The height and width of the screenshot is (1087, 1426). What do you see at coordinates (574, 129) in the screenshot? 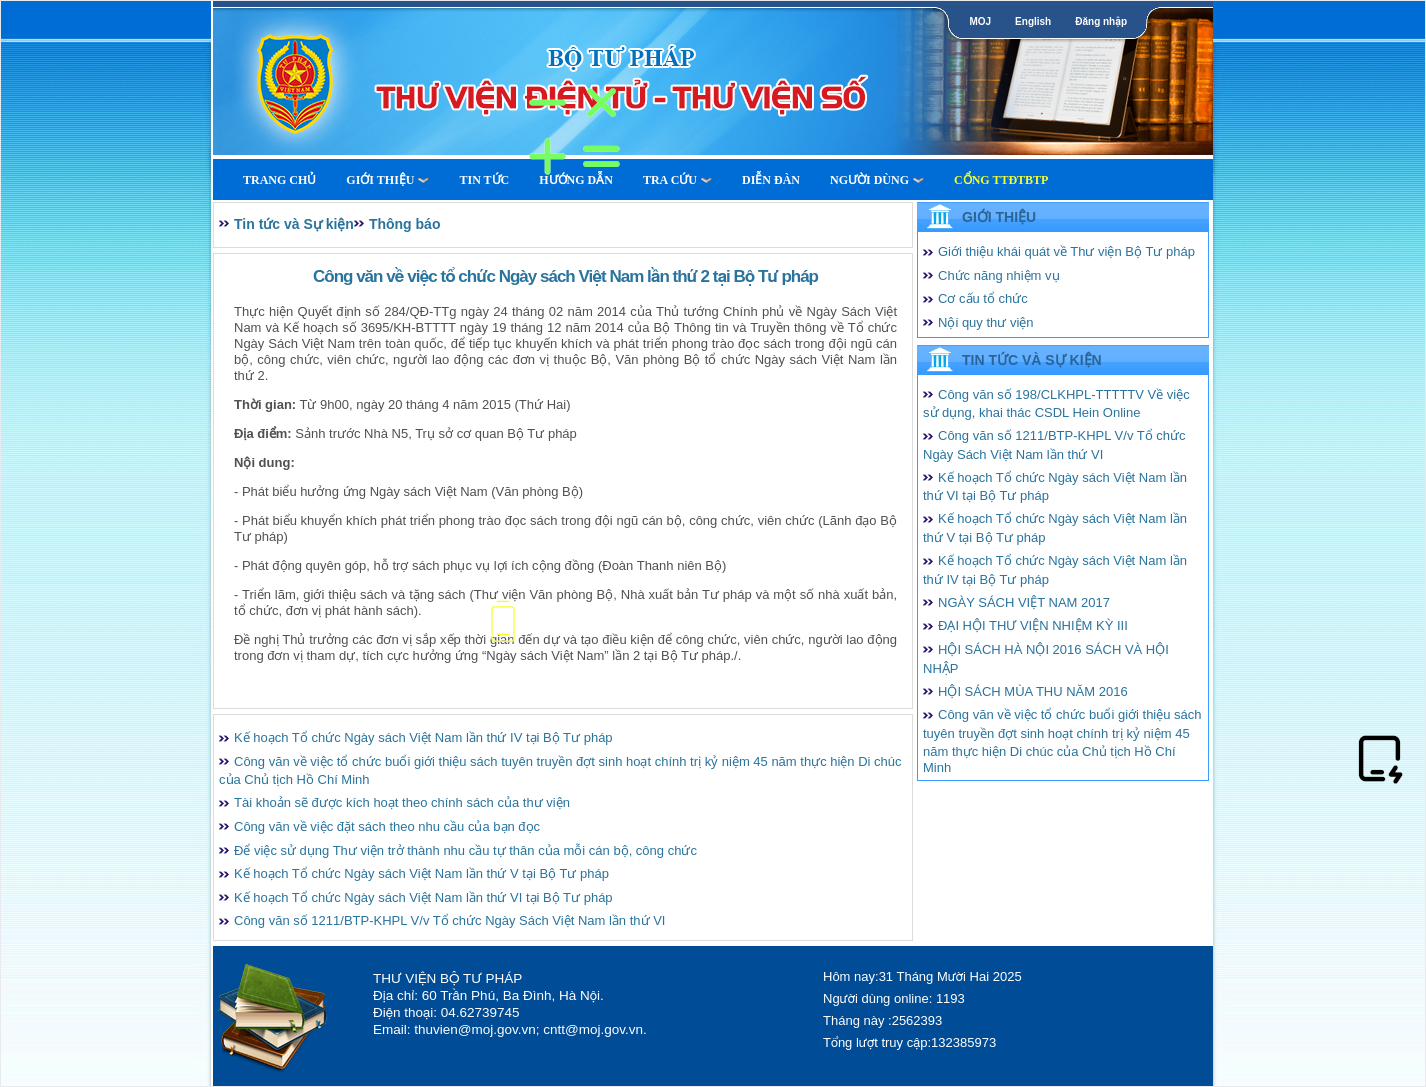
I see `open calculator or math tools` at bounding box center [574, 129].